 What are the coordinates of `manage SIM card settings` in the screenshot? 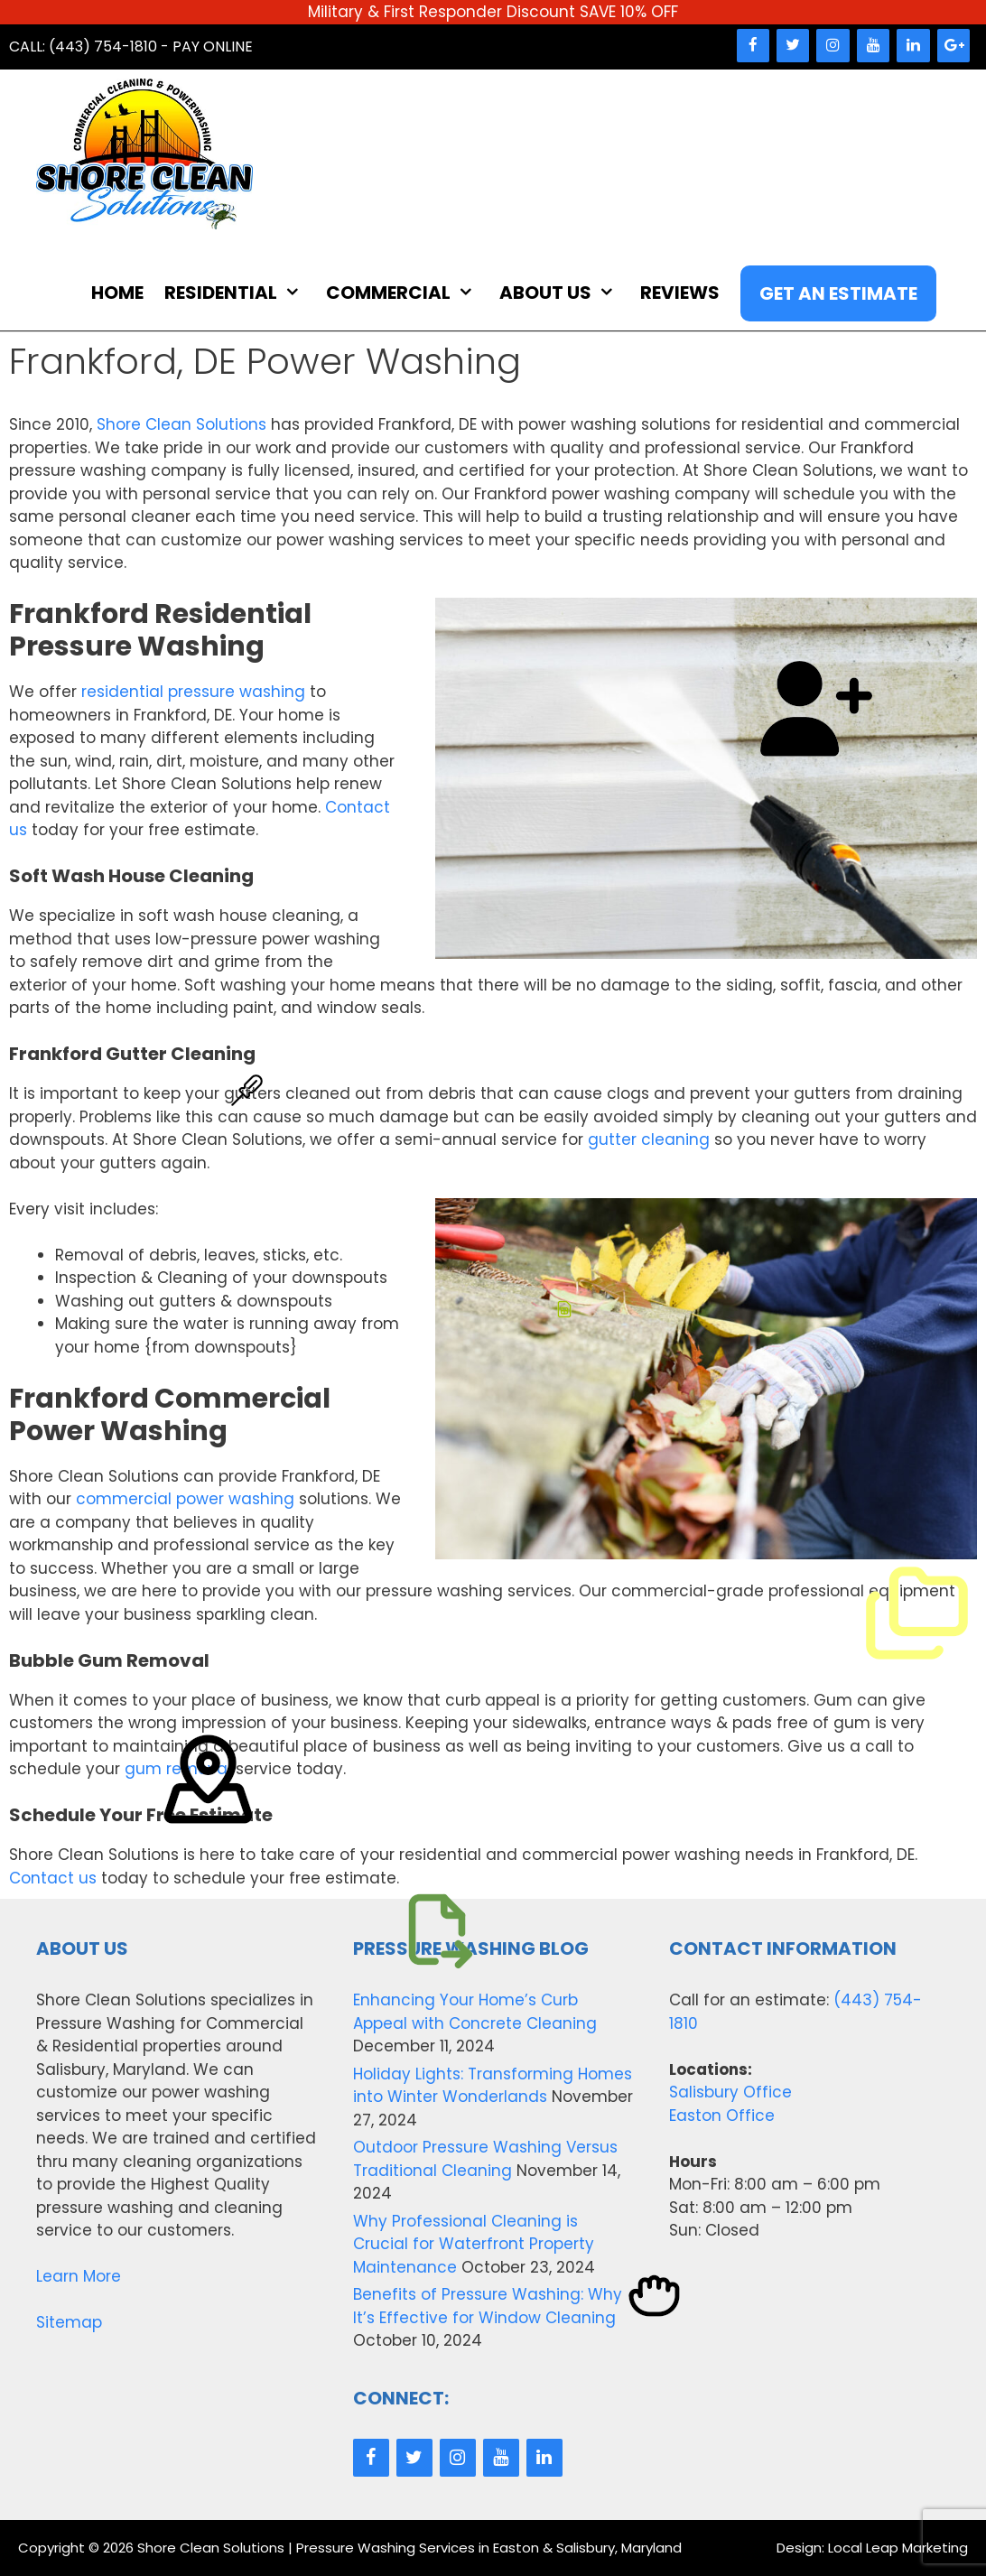 It's located at (564, 1309).